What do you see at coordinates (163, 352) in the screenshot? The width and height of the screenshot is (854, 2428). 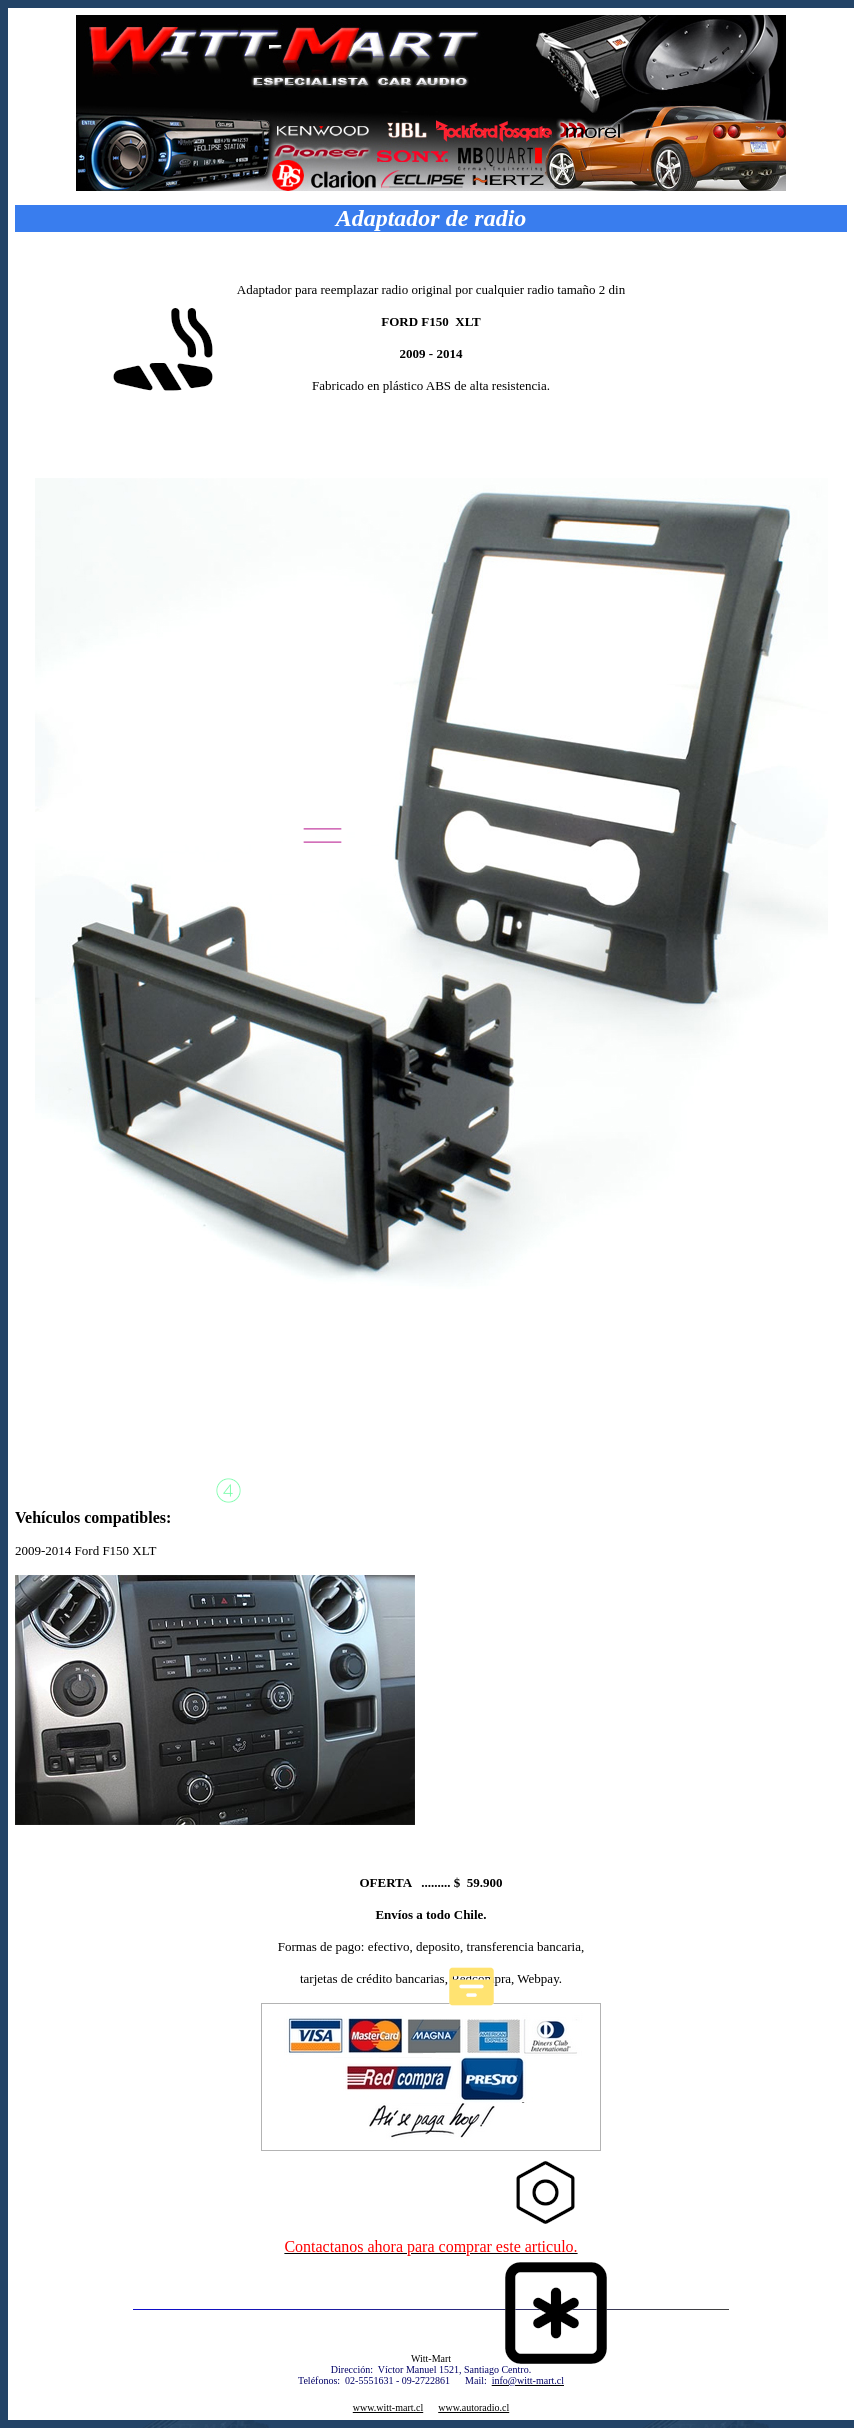 I see `indicates cannabis or smoking-related content` at bounding box center [163, 352].